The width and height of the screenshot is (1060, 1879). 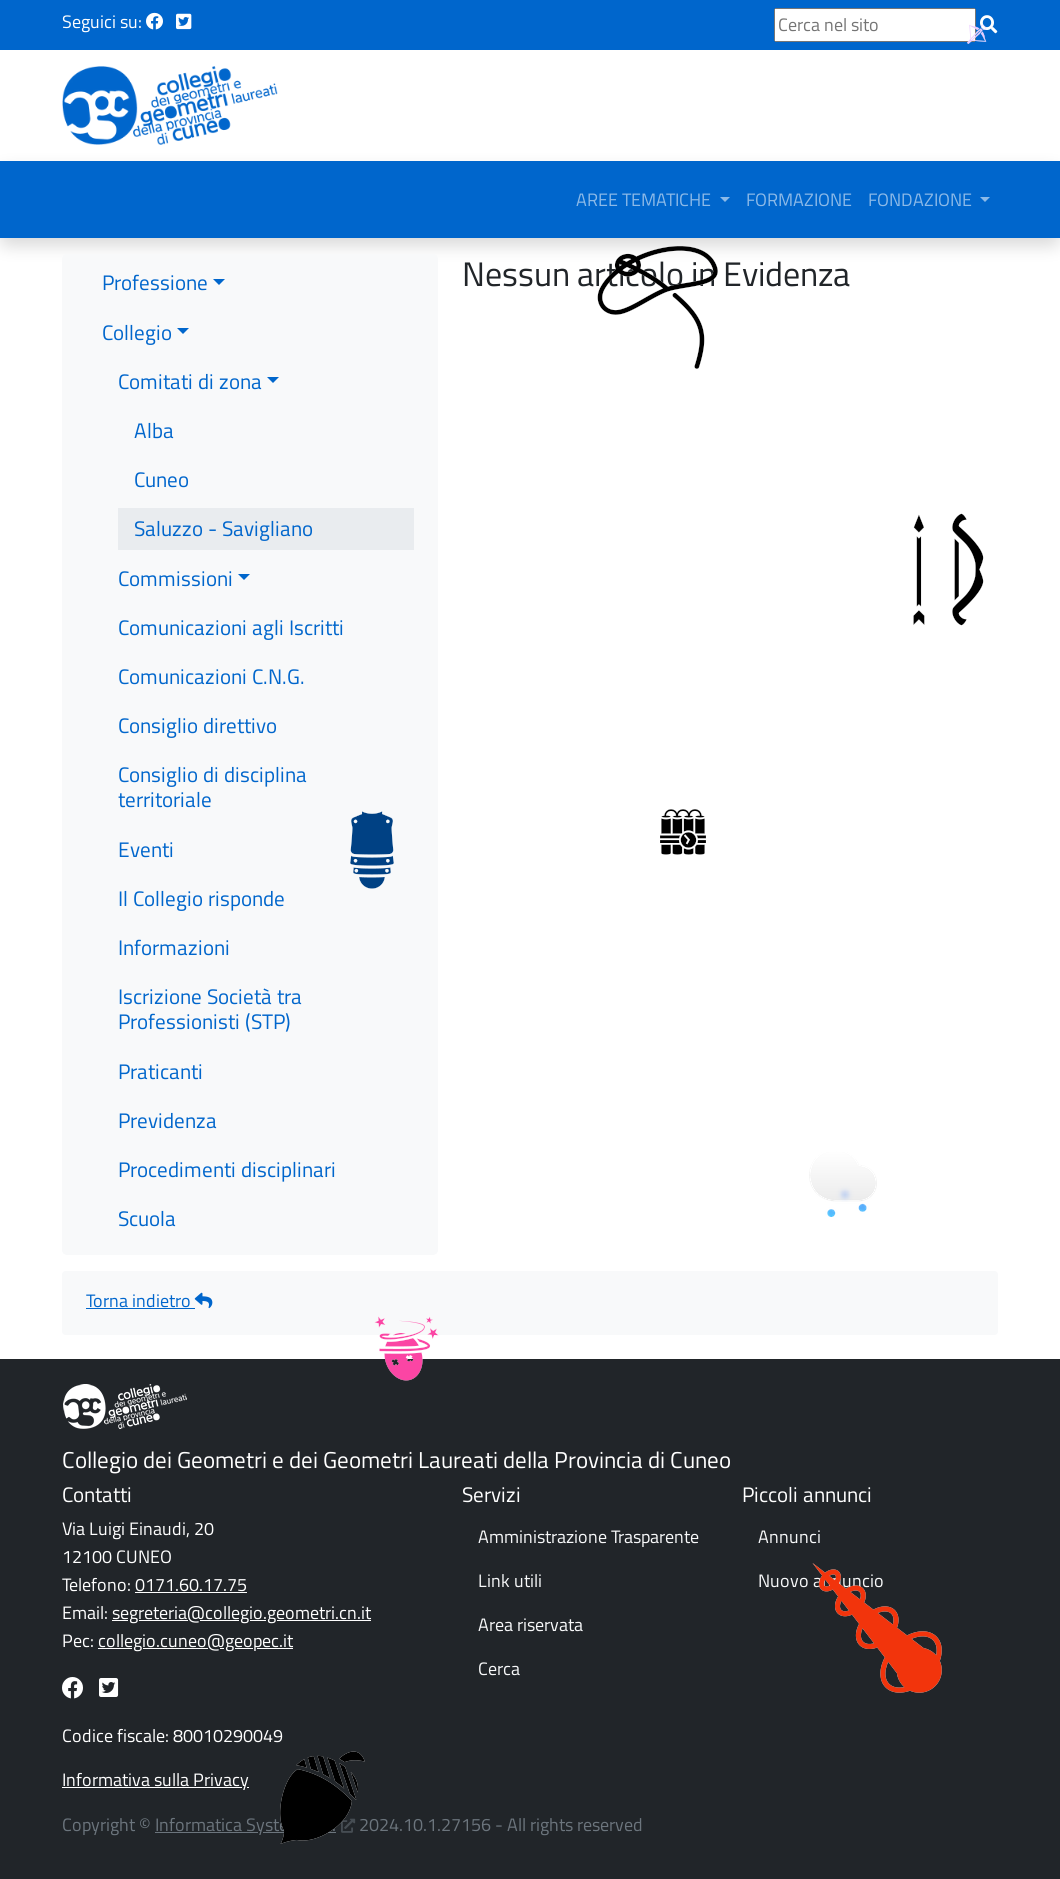 What do you see at coordinates (372, 850) in the screenshot?
I see `equip body armor to your character` at bounding box center [372, 850].